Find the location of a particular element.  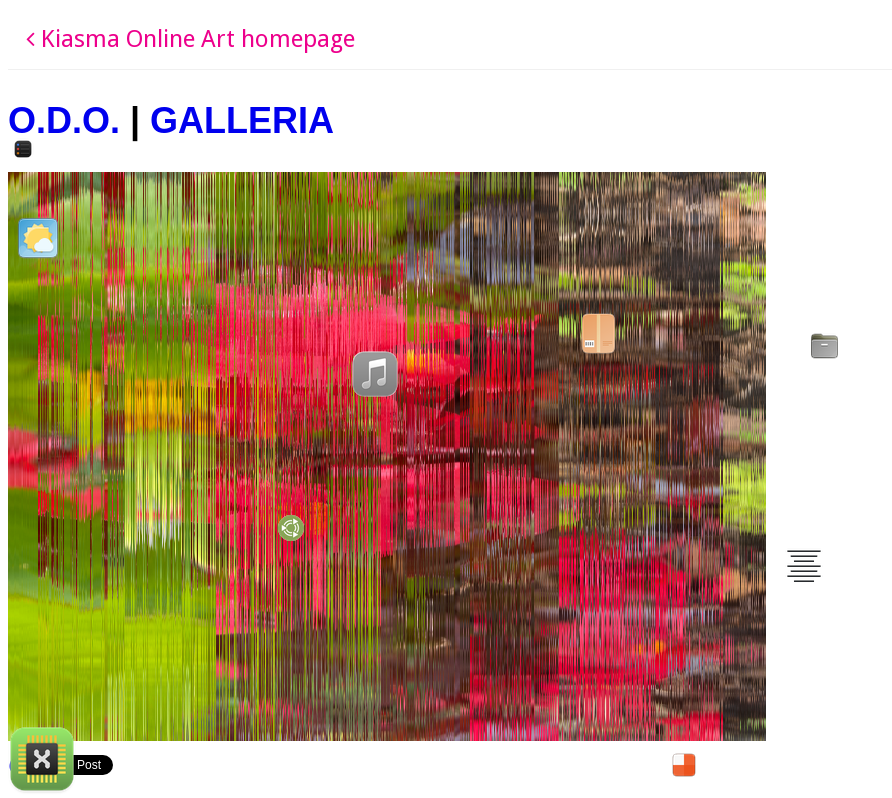

open the reminders app is located at coordinates (23, 149).